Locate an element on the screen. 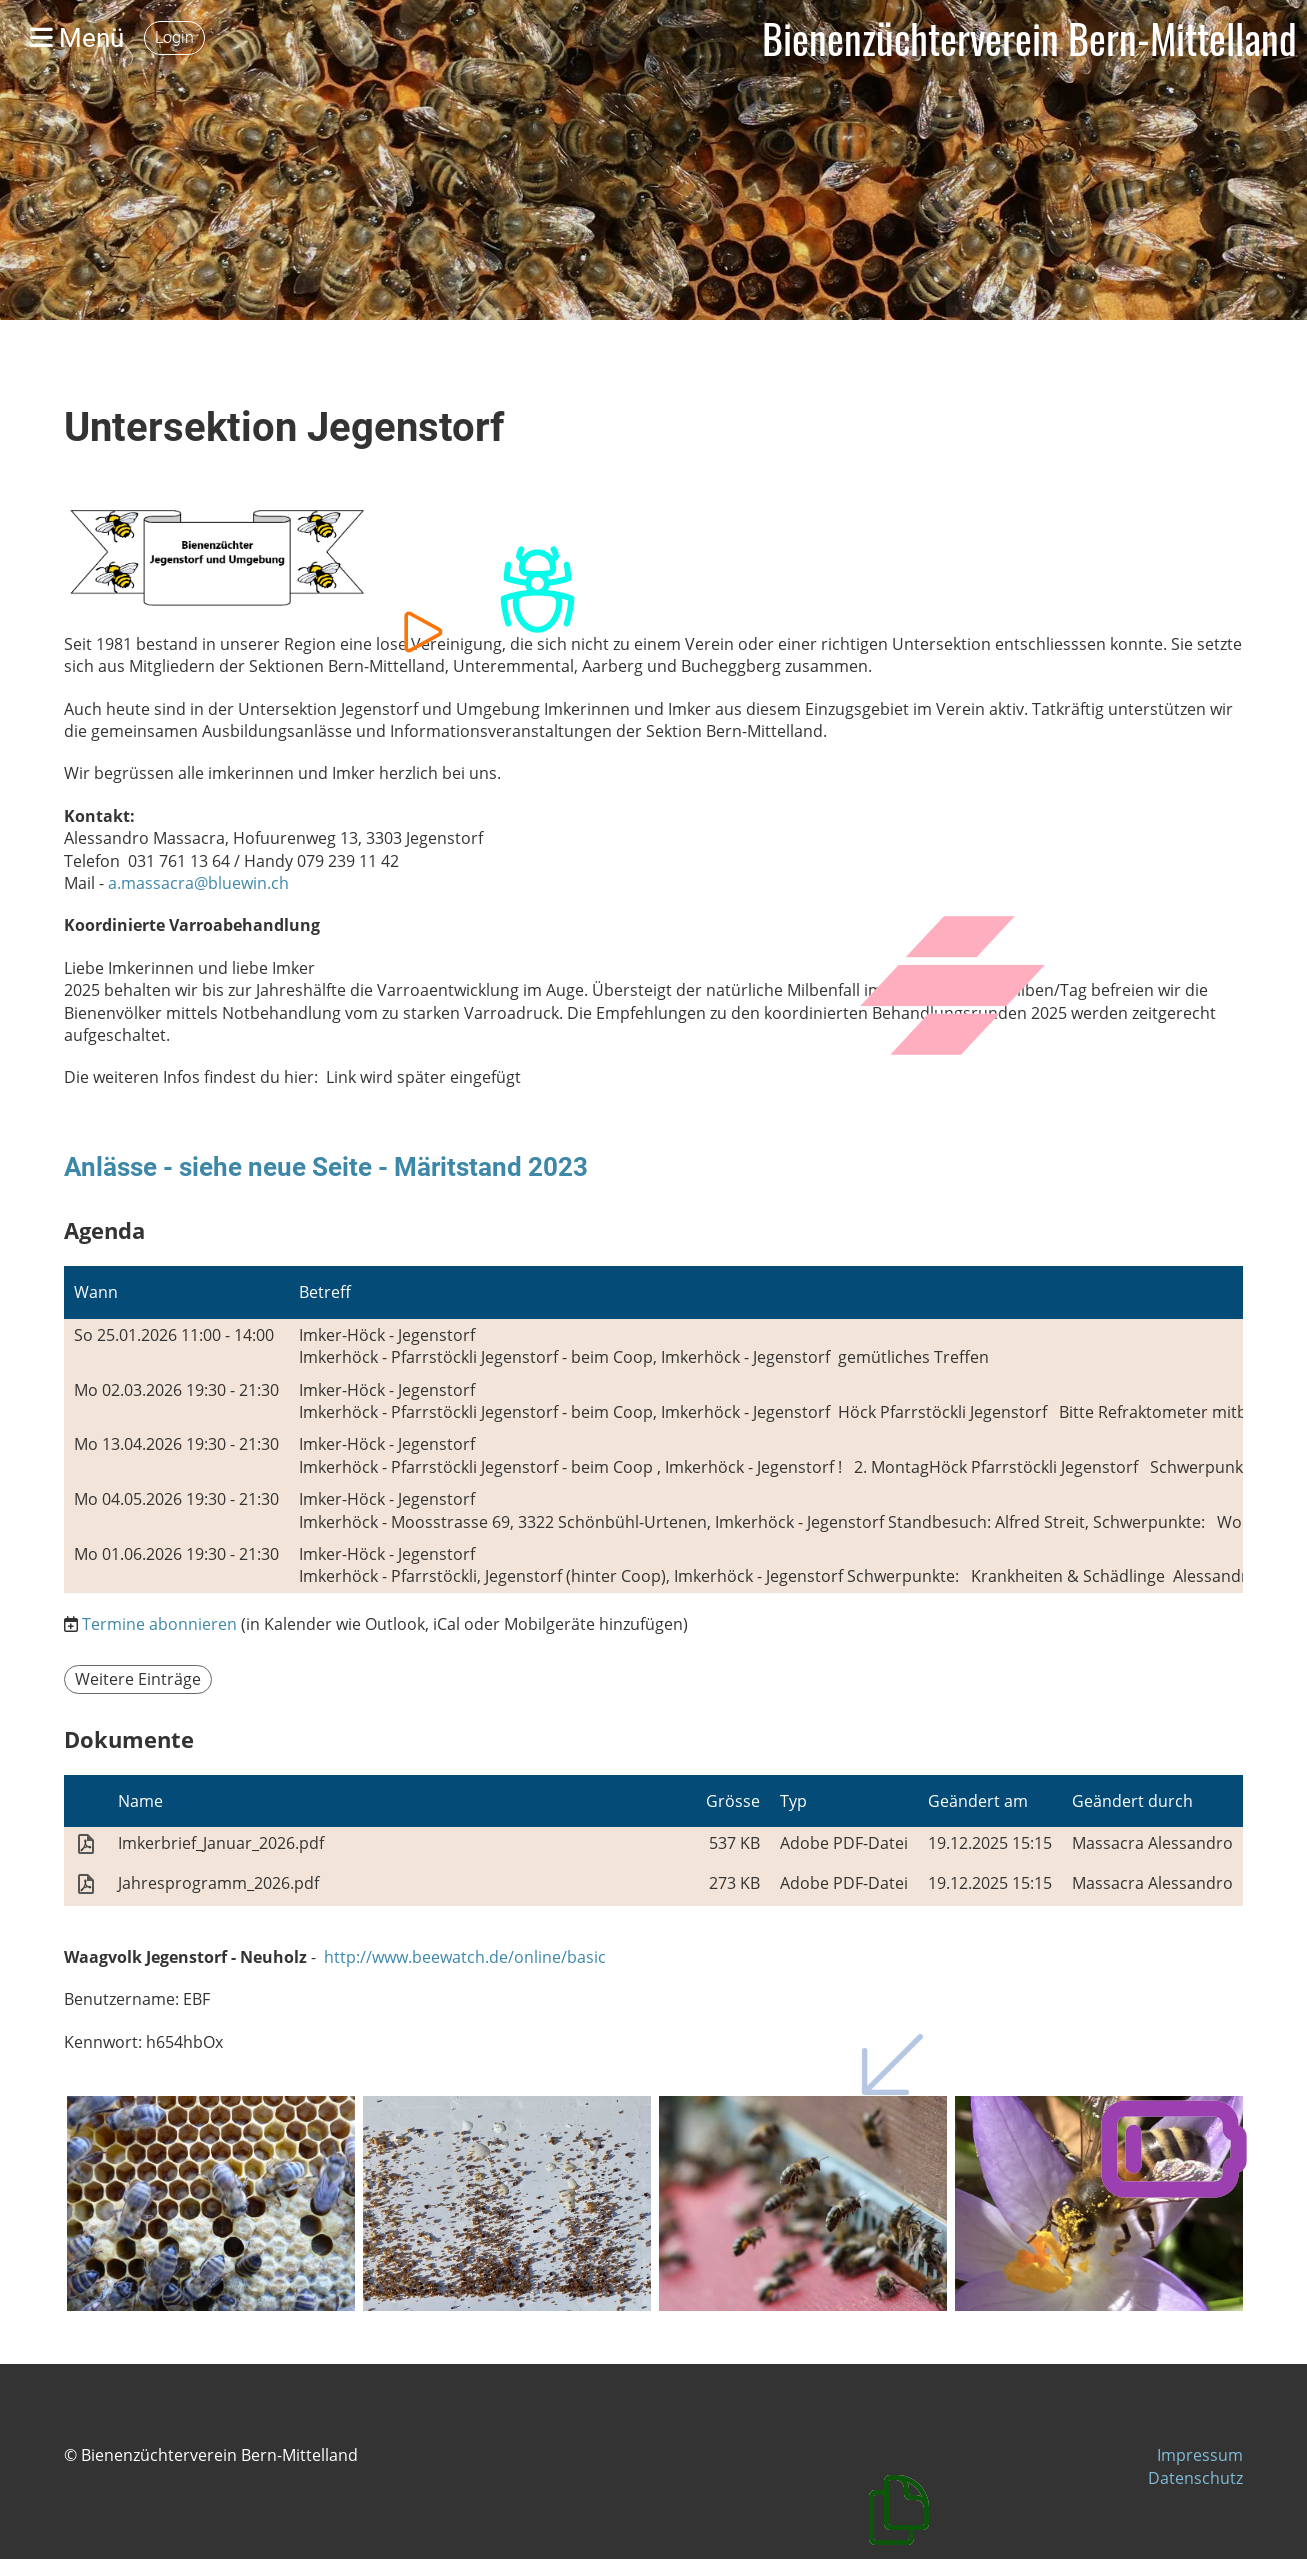 The height and width of the screenshot is (2559, 1307). play media or video content is located at coordinates (423, 632).